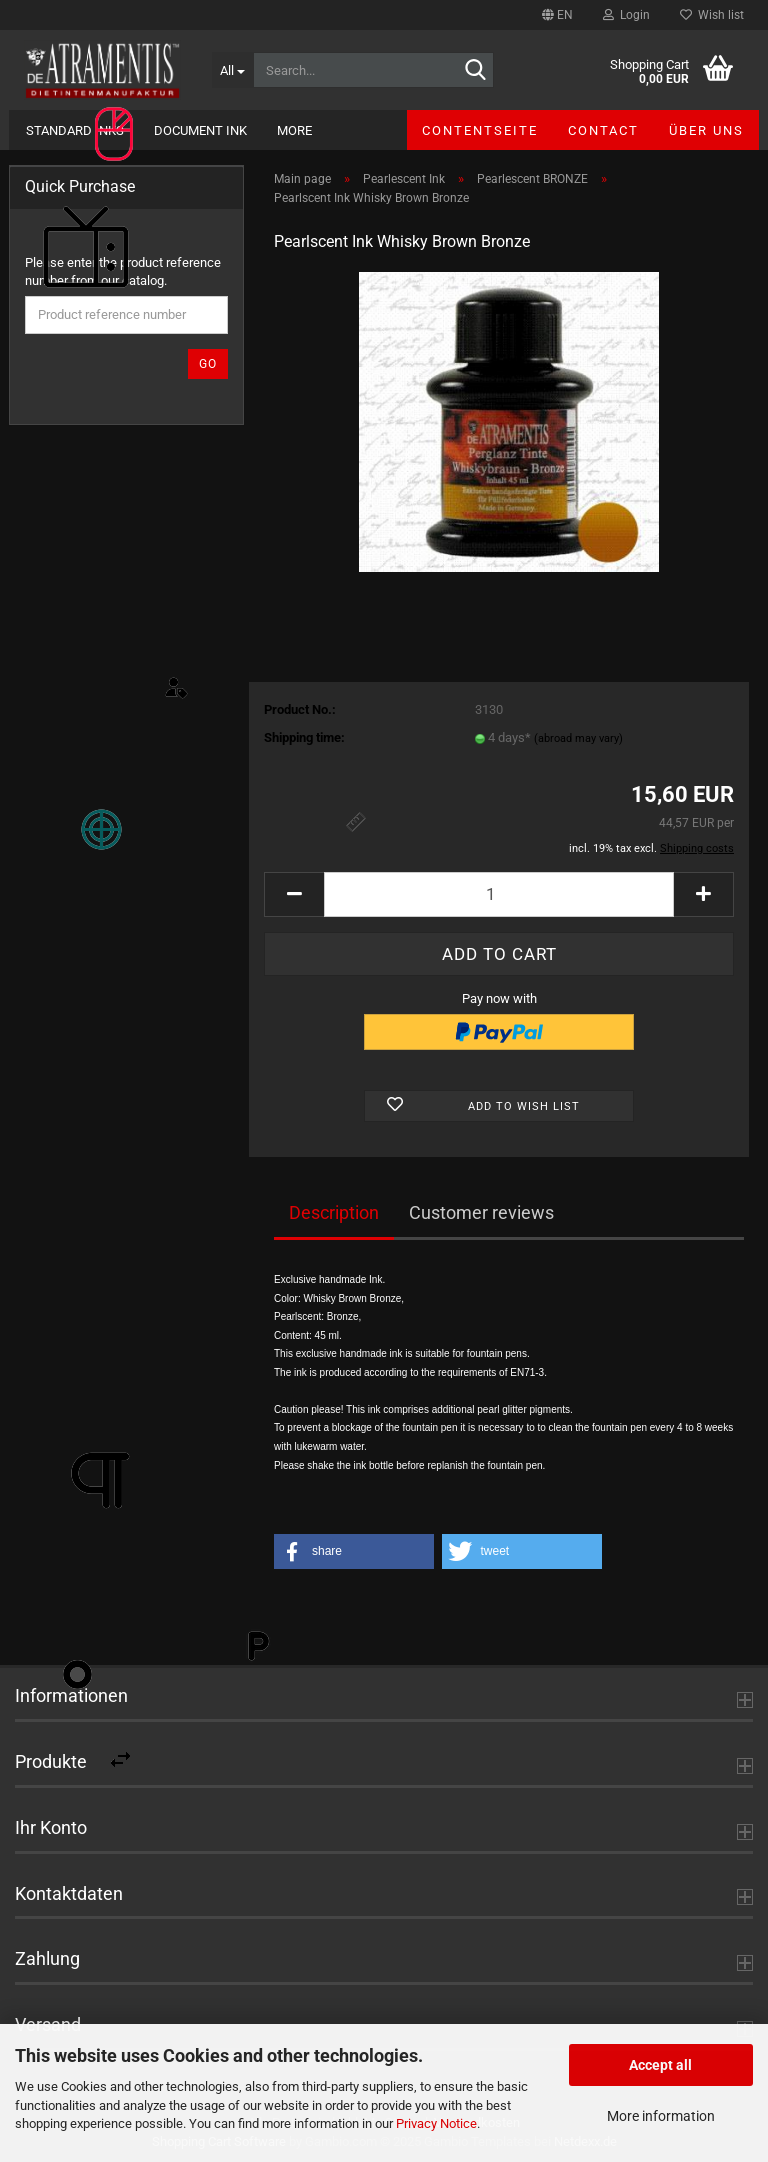 The height and width of the screenshot is (2162, 768). What do you see at coordinates (101, 829) in the screenshot?
I see `view polar chart or radial data visualization` at bounding box center [101, 829].